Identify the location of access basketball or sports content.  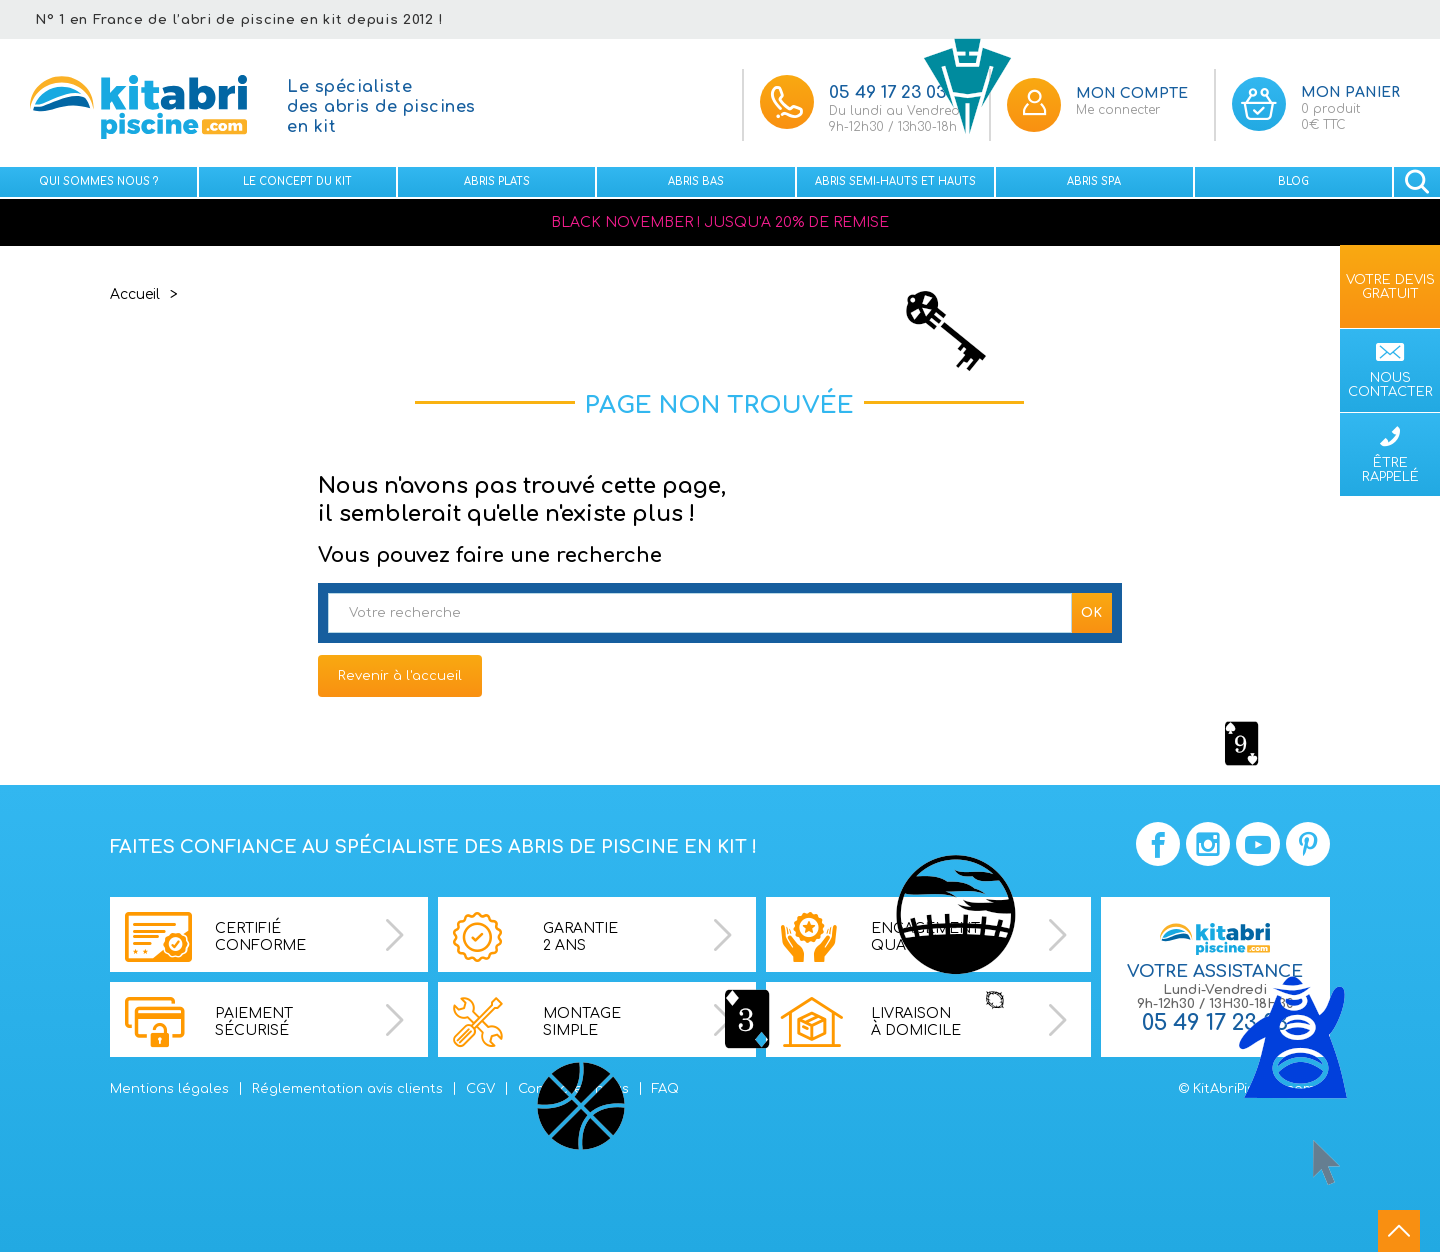
(581, 1106).